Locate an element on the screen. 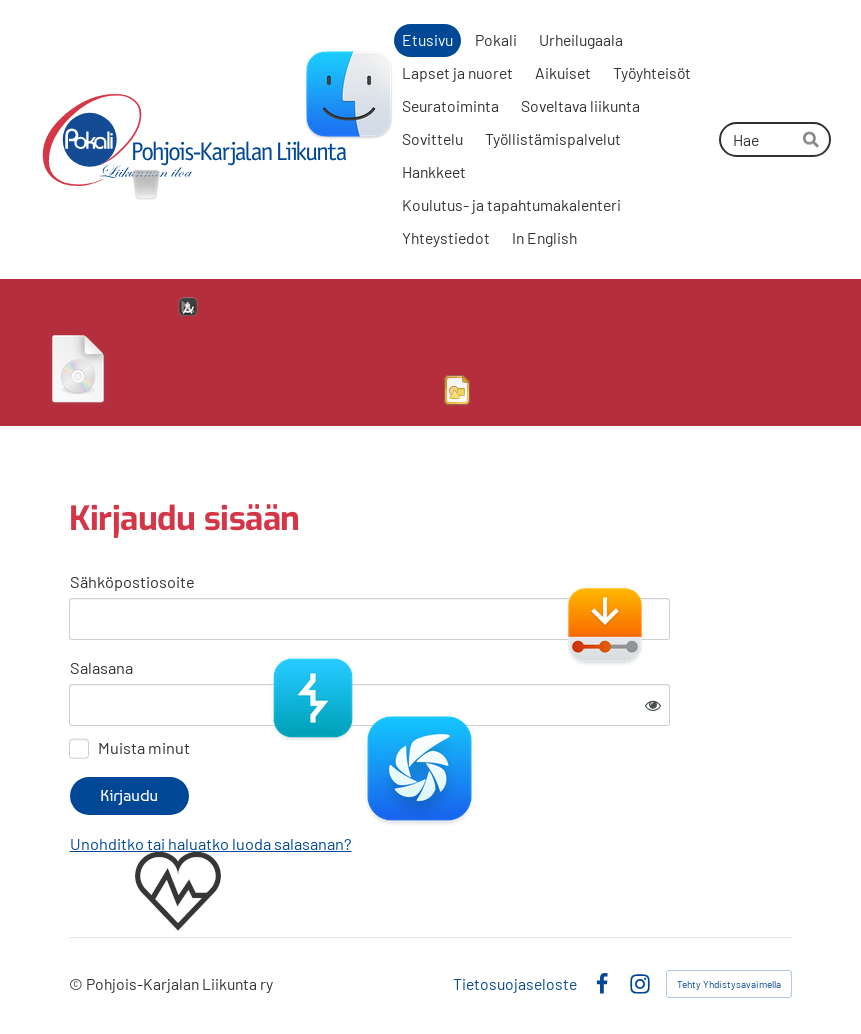 The width and height of the screenshot is (861, 1034). open the trash to view deleted items is located at coordinates (146, 184).